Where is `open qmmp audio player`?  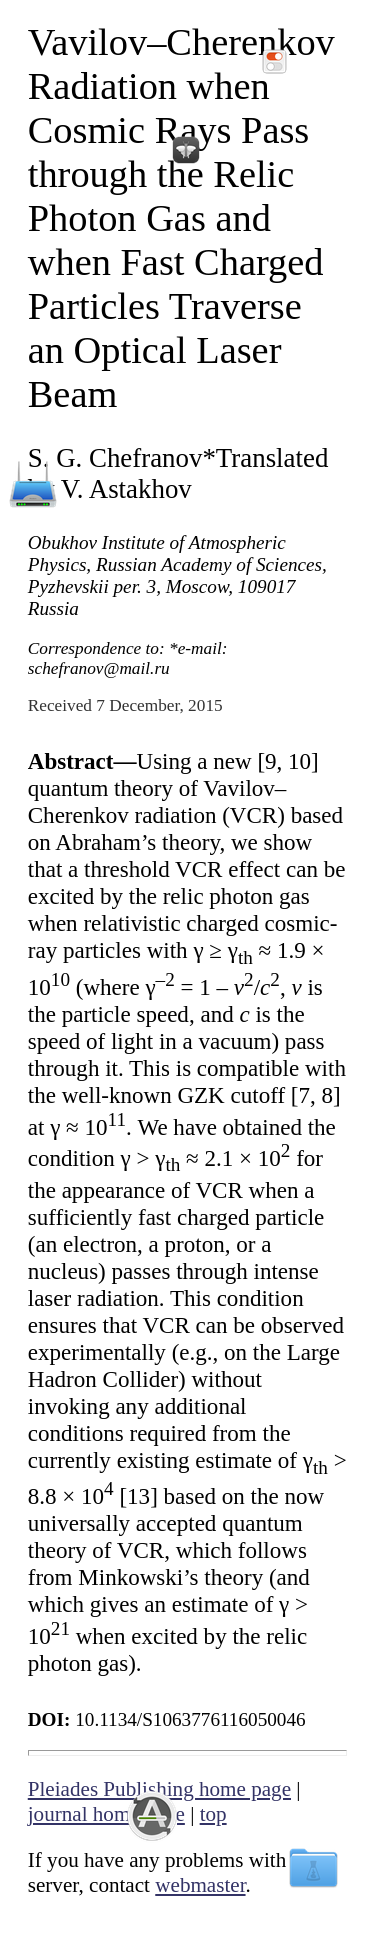
open qmmp audio player is located at coordinates (186, 150).